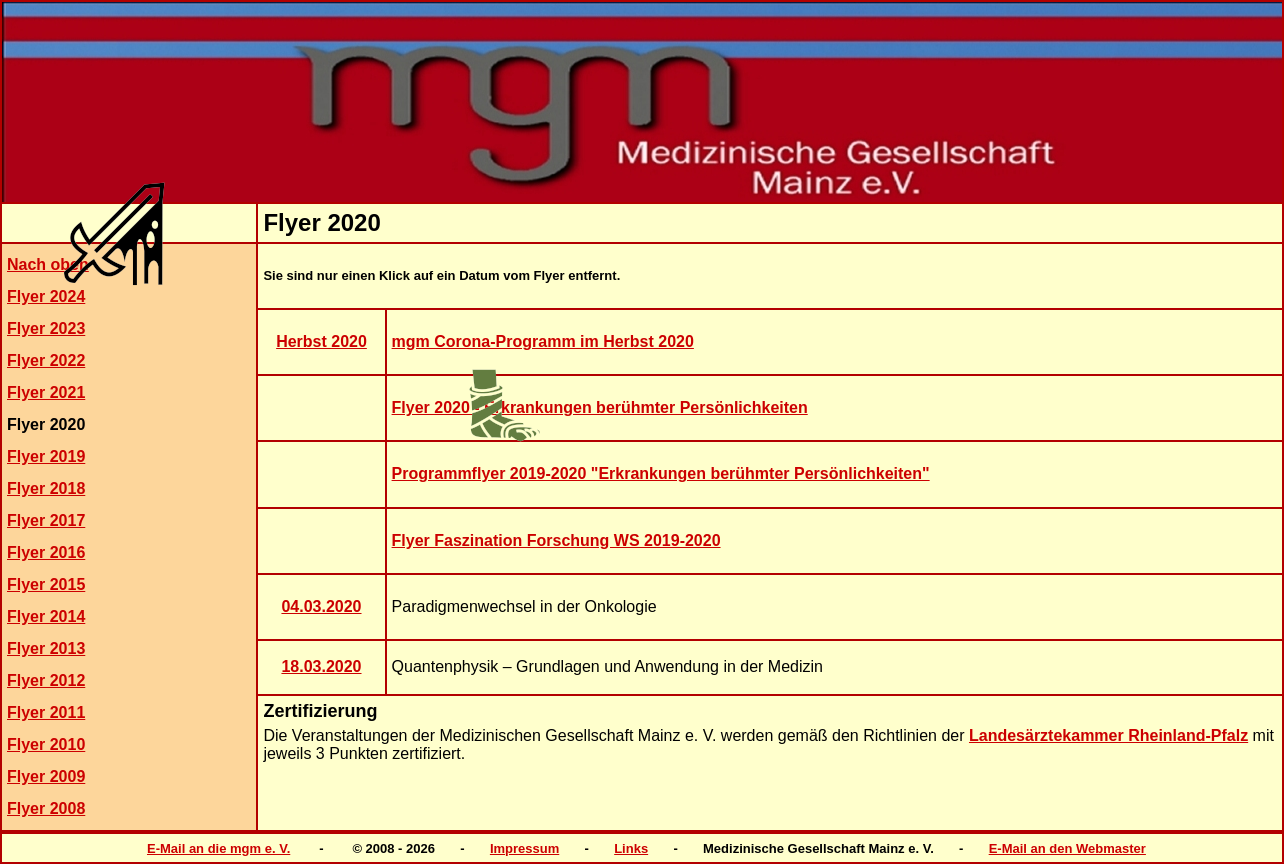  I want to click on indicates foot injury or bandaged condition, so click(504, 405).